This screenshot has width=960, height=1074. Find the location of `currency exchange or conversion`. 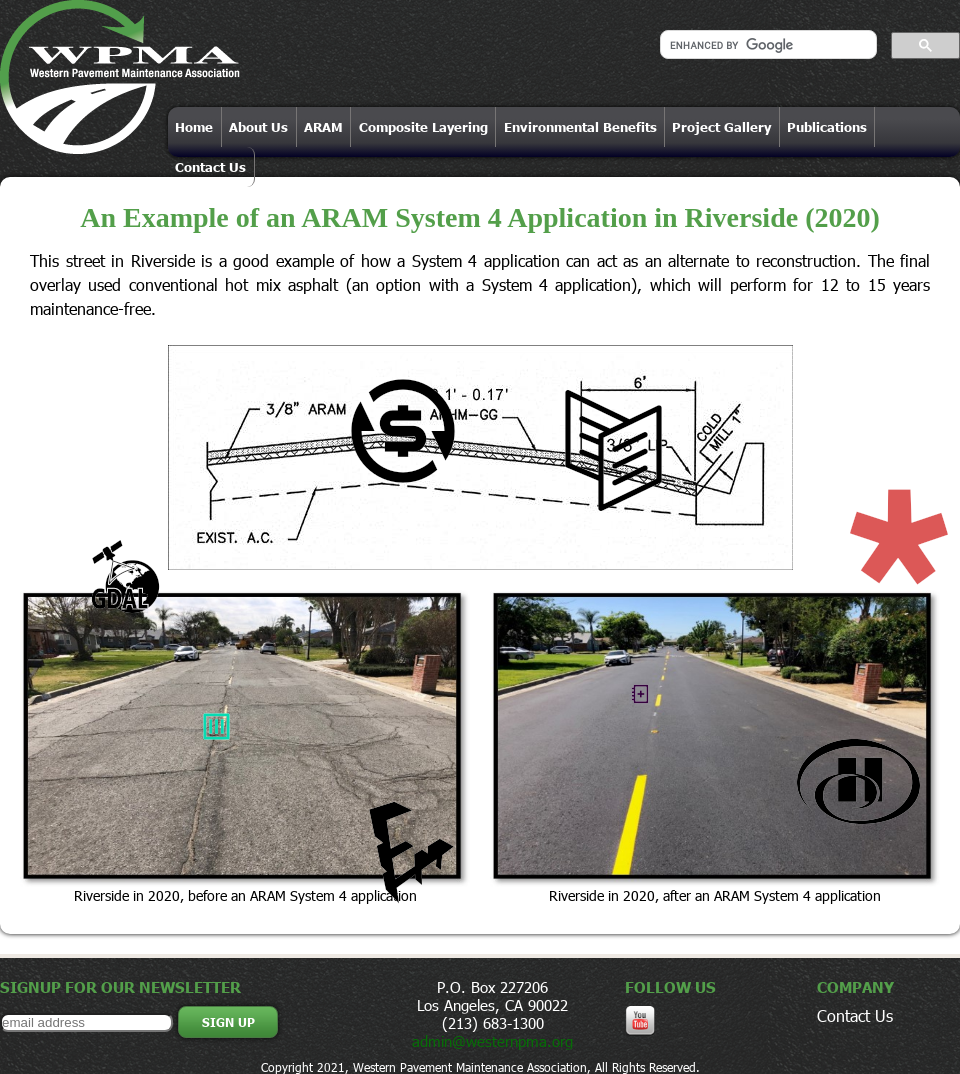

currency exchange or conversion is located at coordinates (403, 431).